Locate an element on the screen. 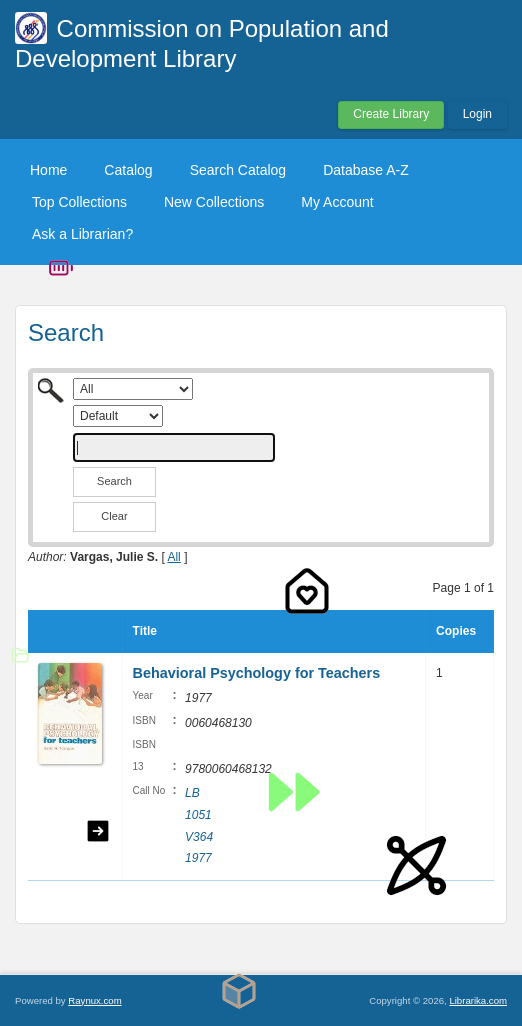  access your favorite or loved home is located at coordinates (307, 592).